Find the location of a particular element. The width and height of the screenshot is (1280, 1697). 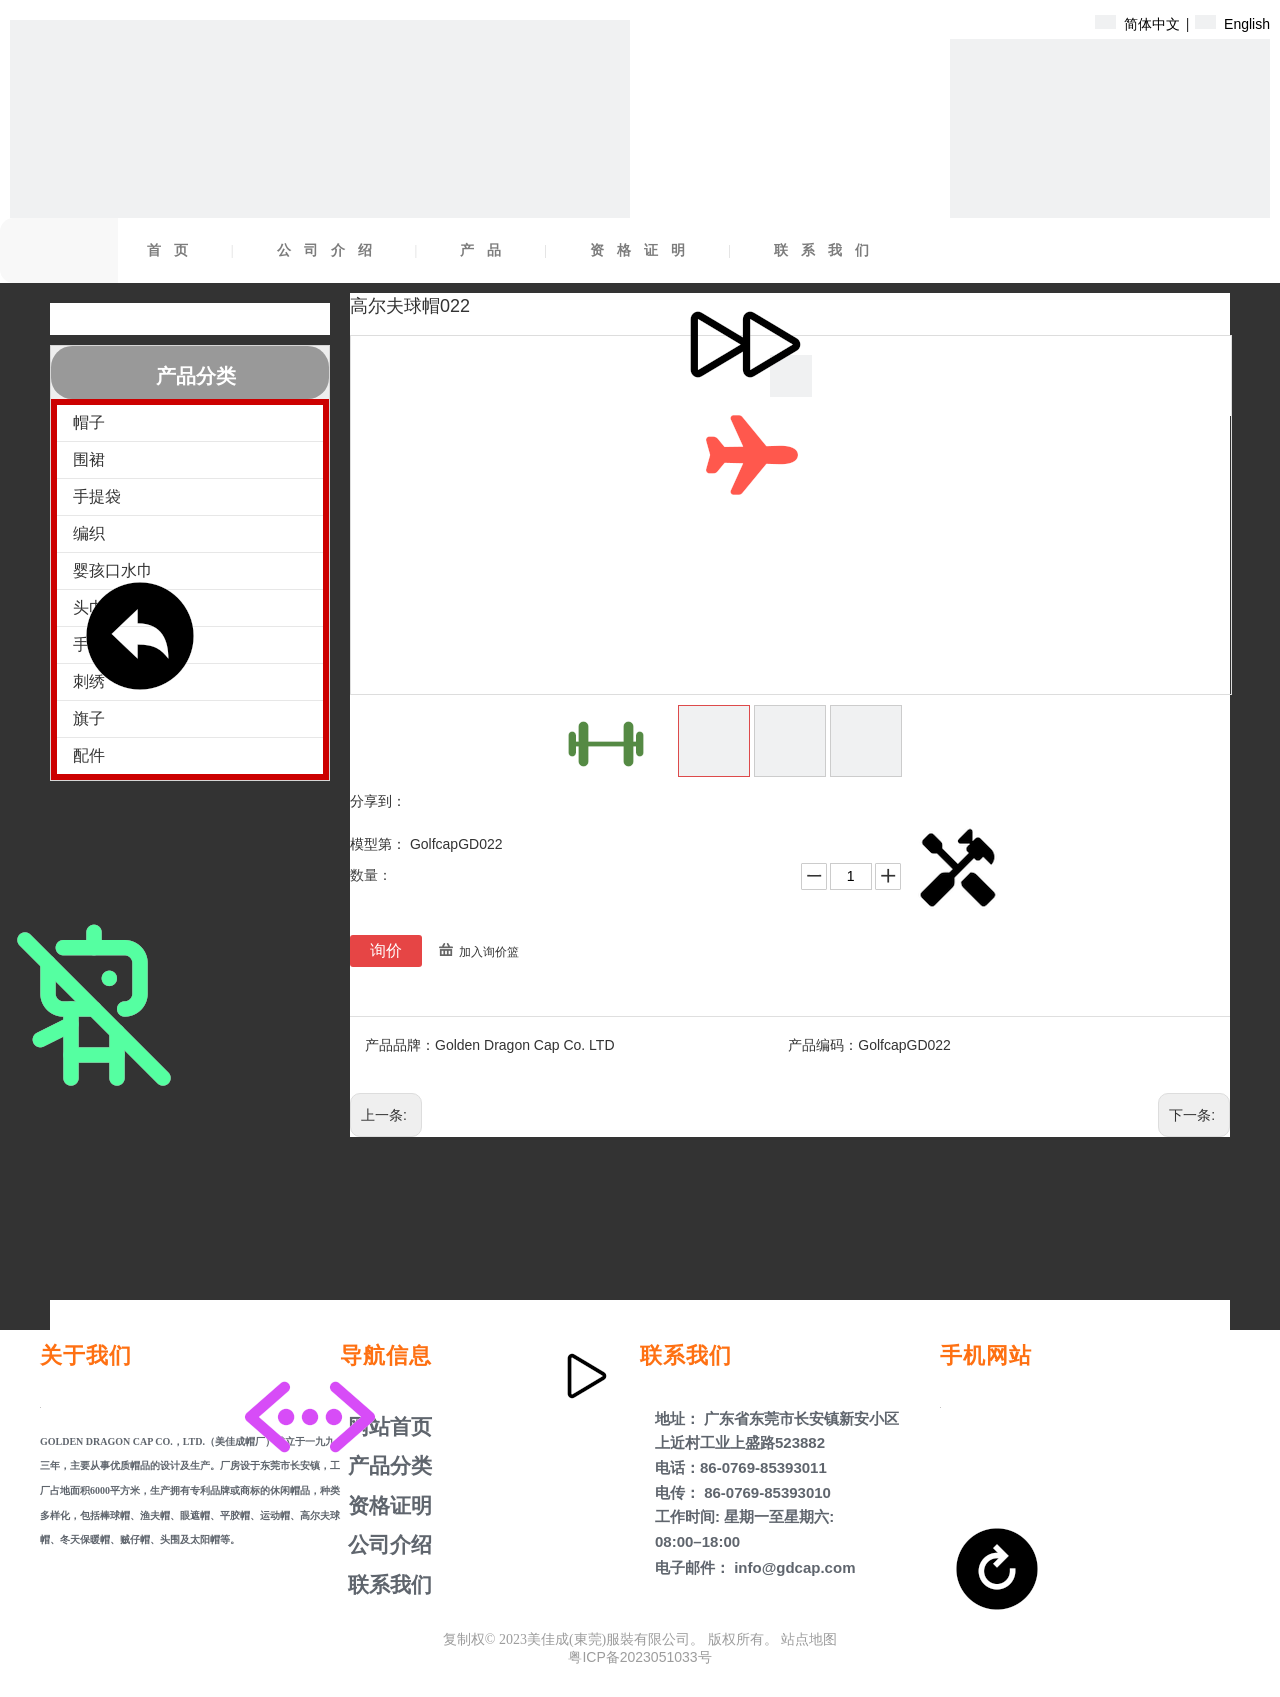

access workout or fitness features is located at coordinates (606, 744).